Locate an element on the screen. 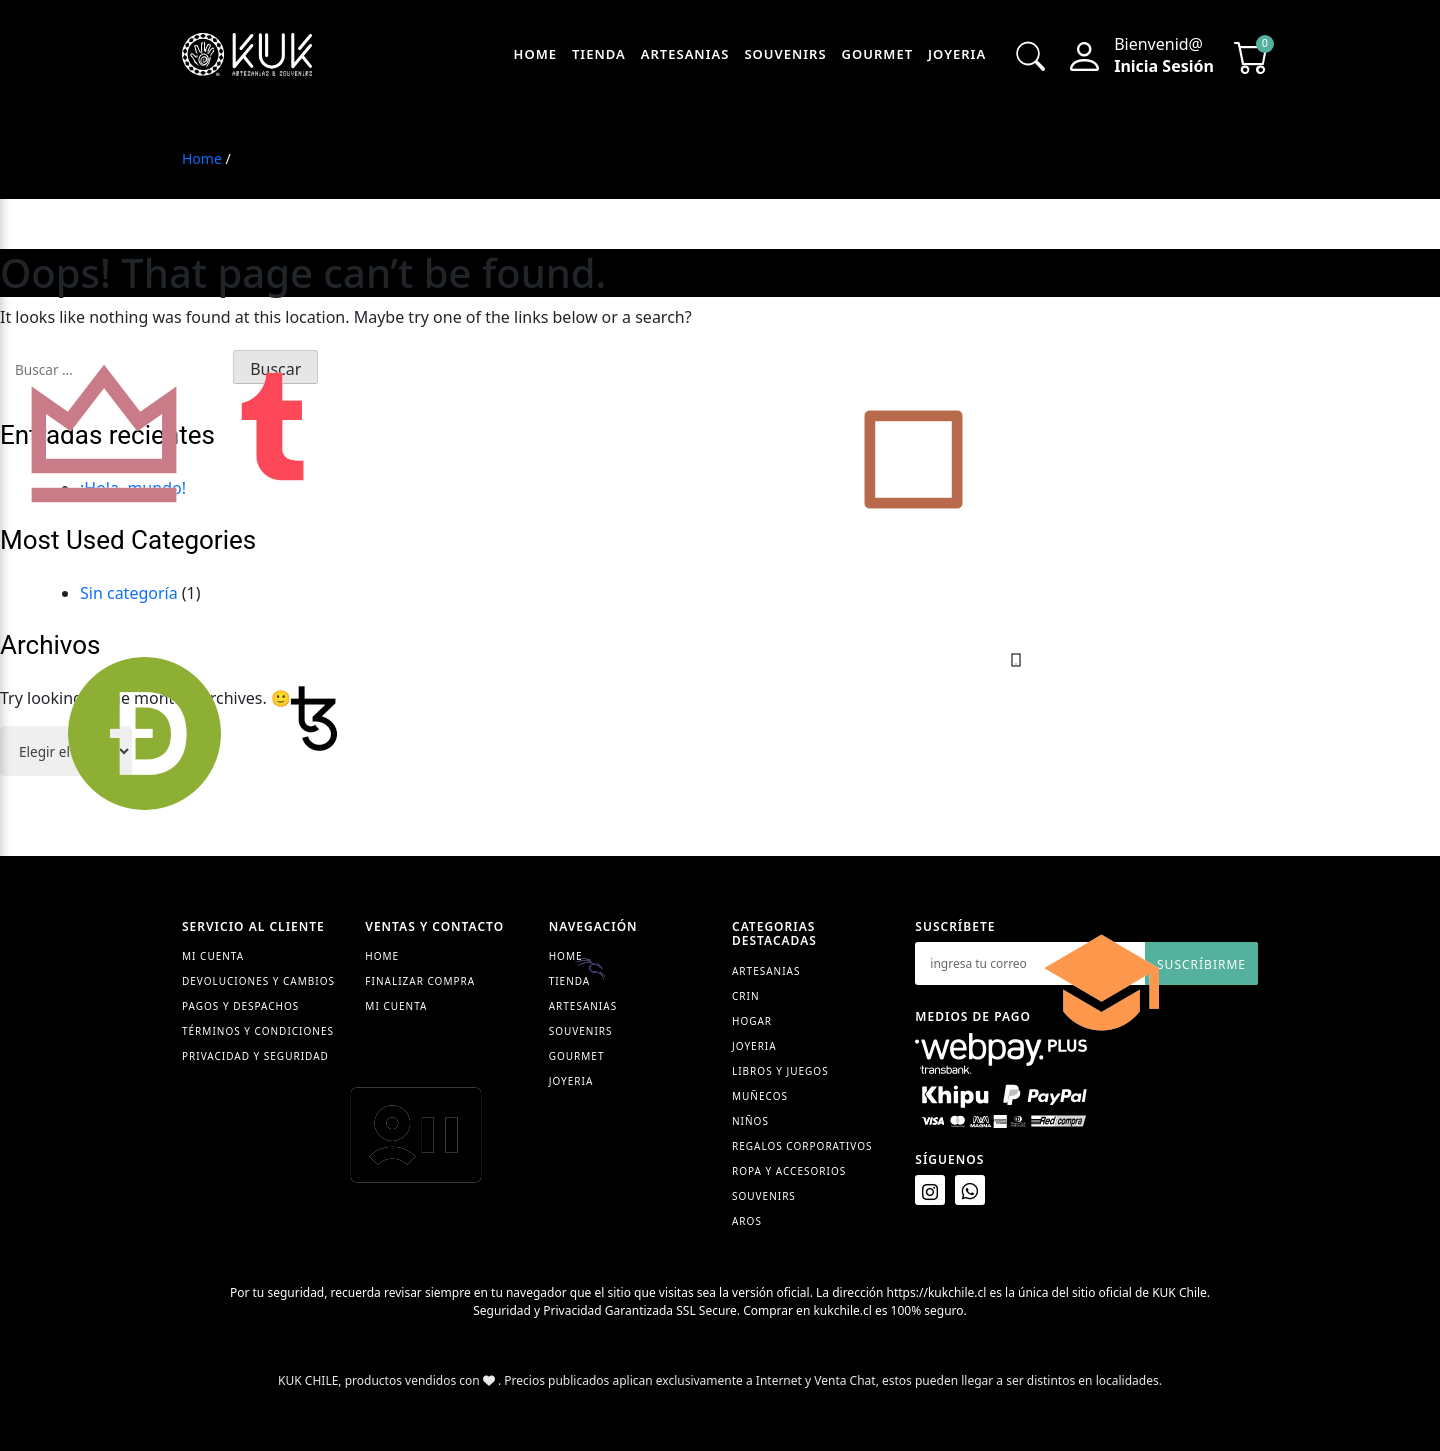 This screenshot has height=1451, width=1440. access educational content or courses is located at coordinates (1101, 982).